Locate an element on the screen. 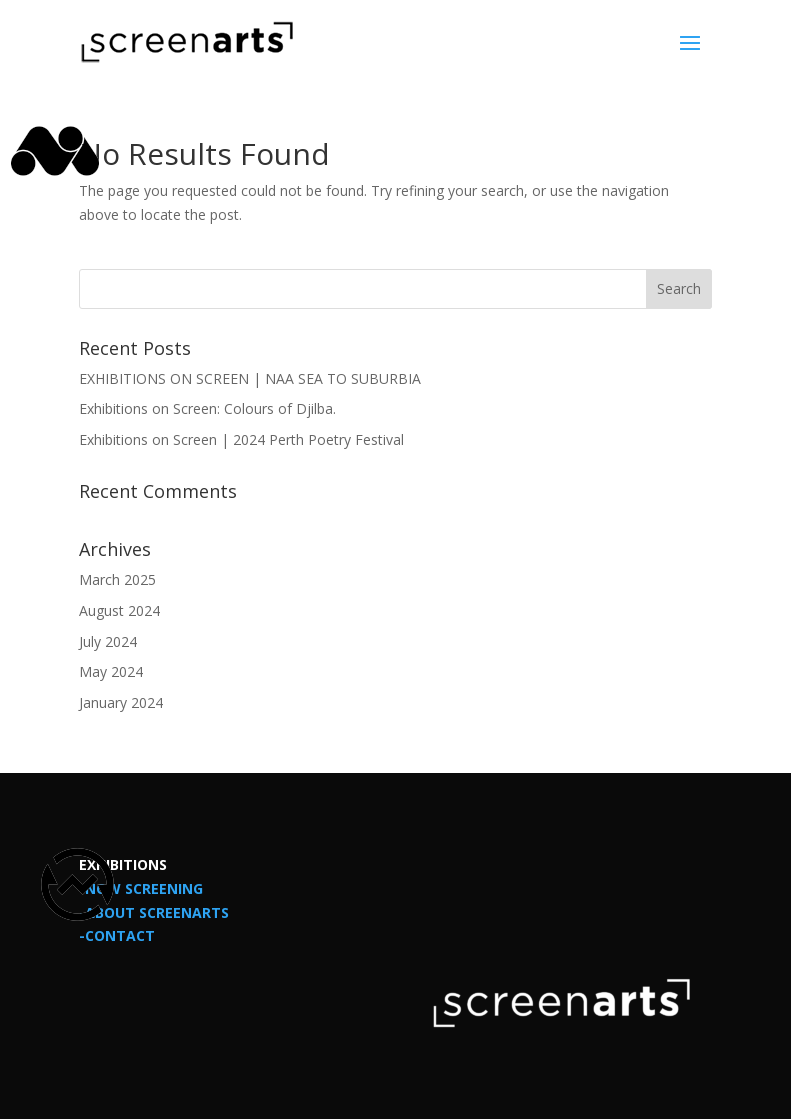 This screenshot has height=1119, width=791. exchange or convert funds is located at coordinates (77, 884).